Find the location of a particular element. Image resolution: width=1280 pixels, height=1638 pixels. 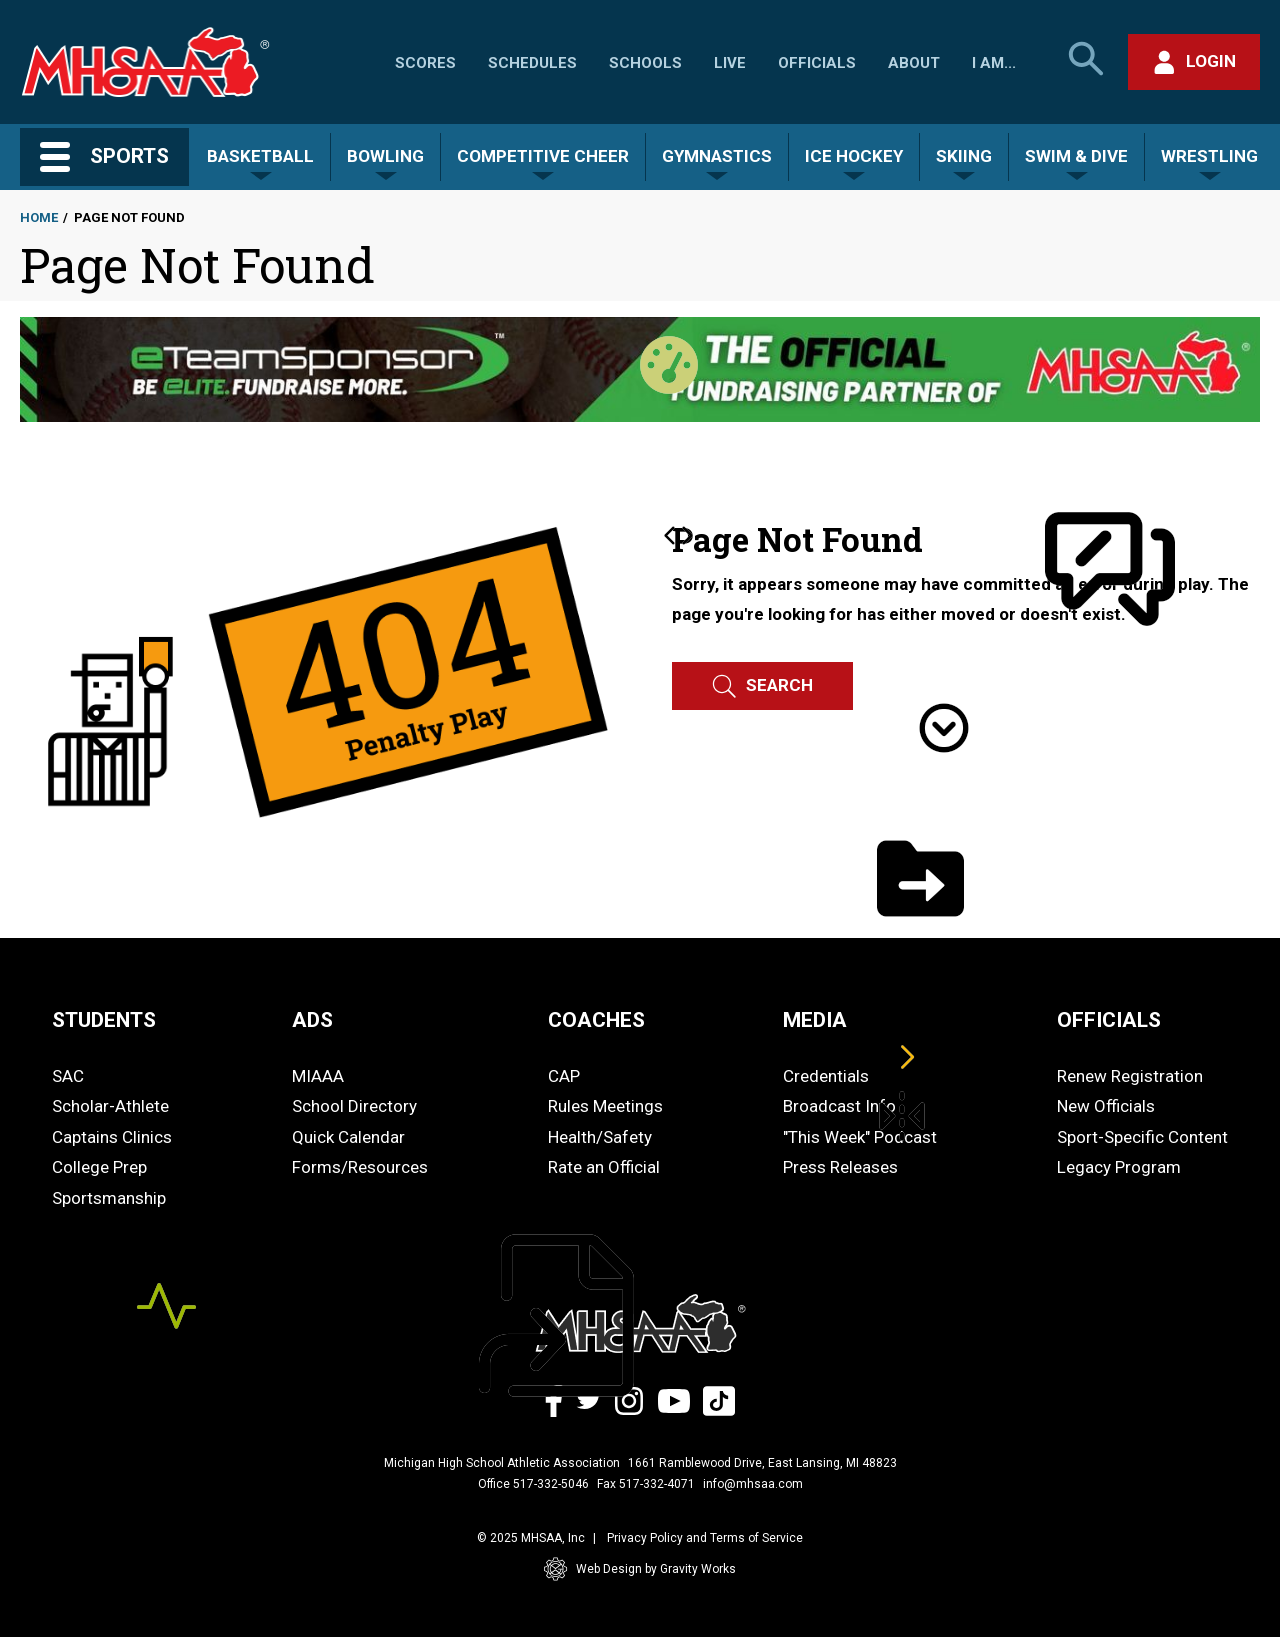

view or edit source code is located at coordinates (678, 535).